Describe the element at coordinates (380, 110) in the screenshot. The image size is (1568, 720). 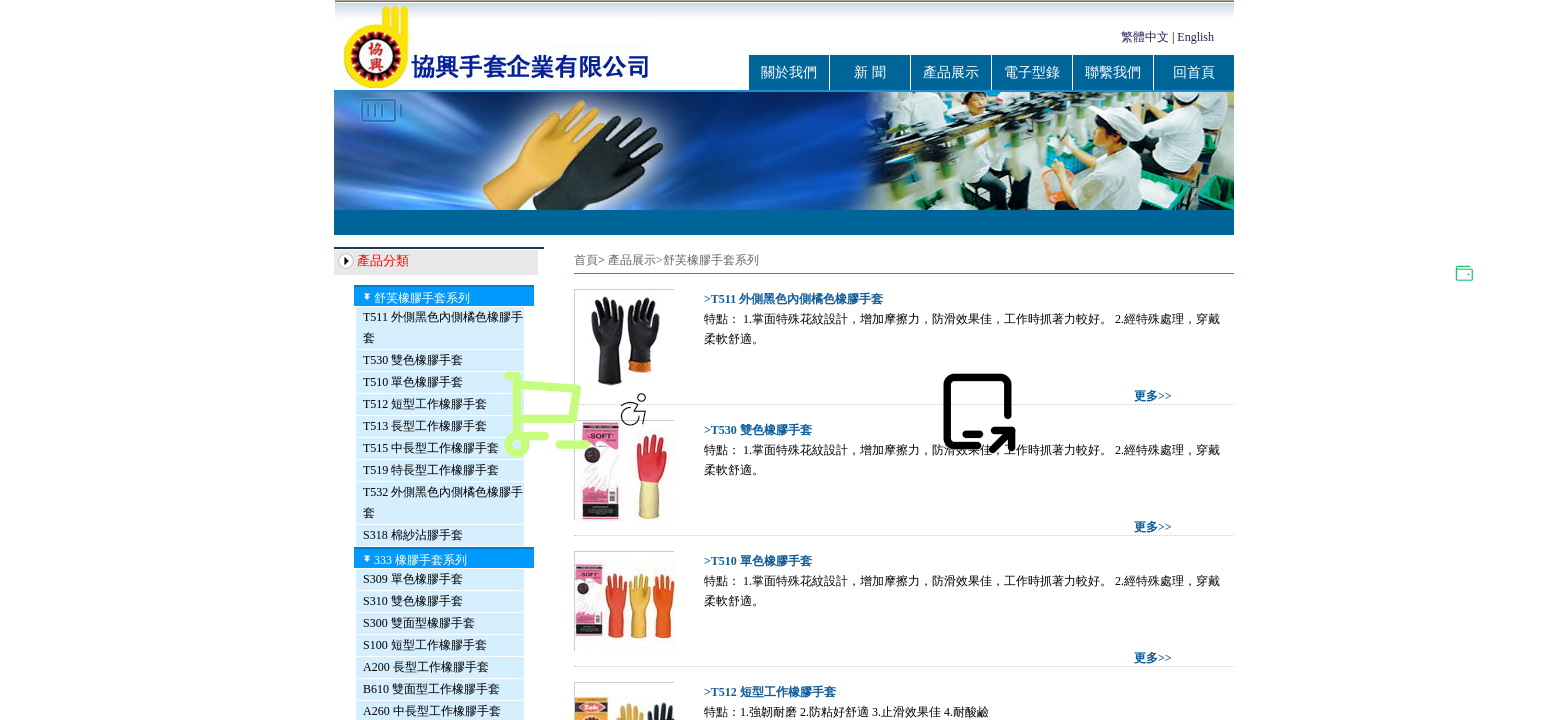
I see `indicates high battery level` at that location.